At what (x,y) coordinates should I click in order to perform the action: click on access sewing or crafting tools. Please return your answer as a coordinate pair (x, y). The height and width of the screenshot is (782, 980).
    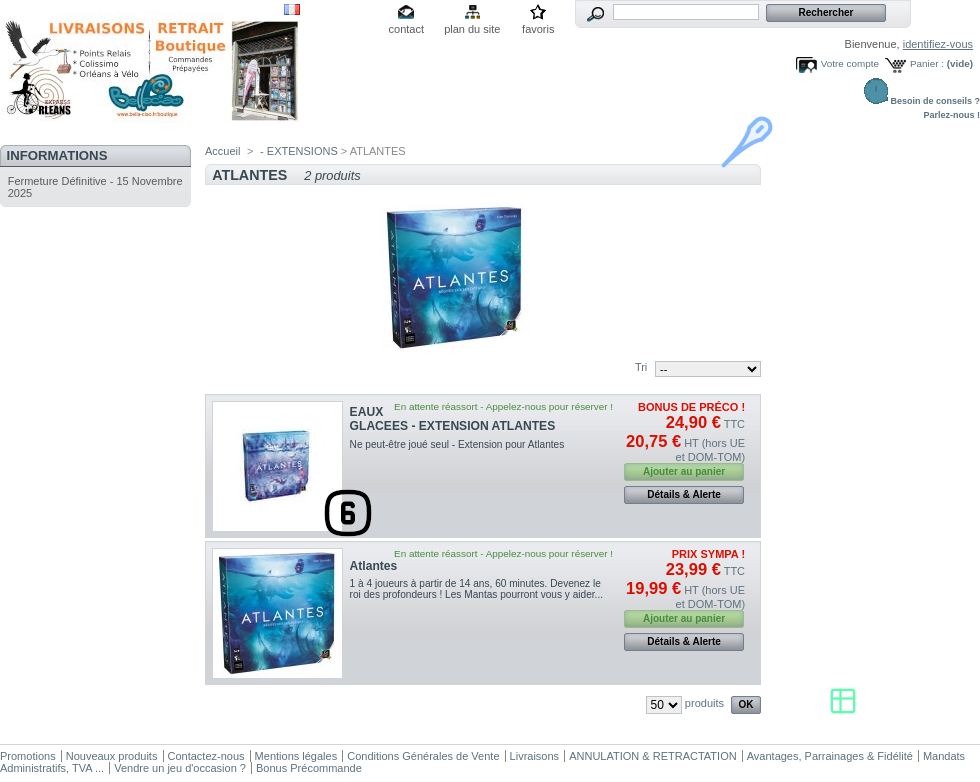
    Looking at the image, I should click on (747, 142).